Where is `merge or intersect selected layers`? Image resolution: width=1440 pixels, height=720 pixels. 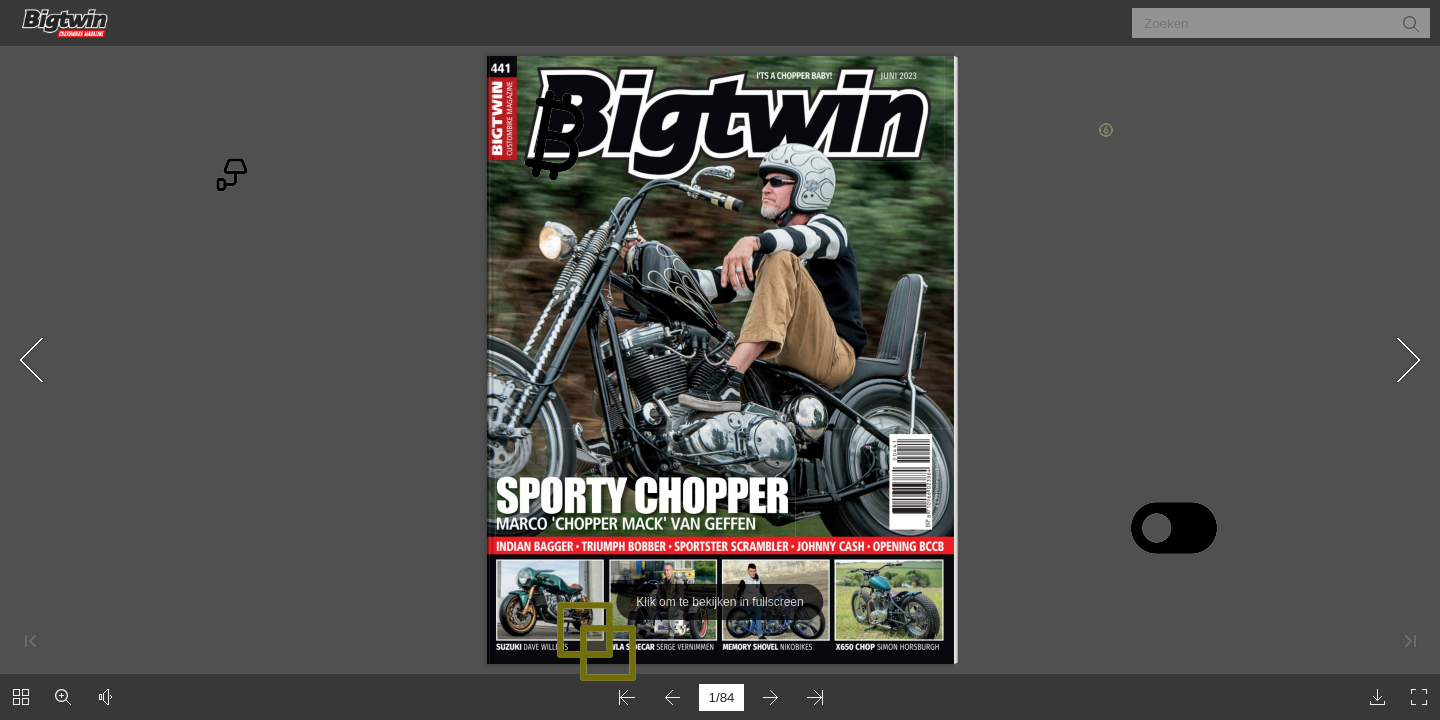
merge or intersect selected layers is located at coordinates (596, 641).